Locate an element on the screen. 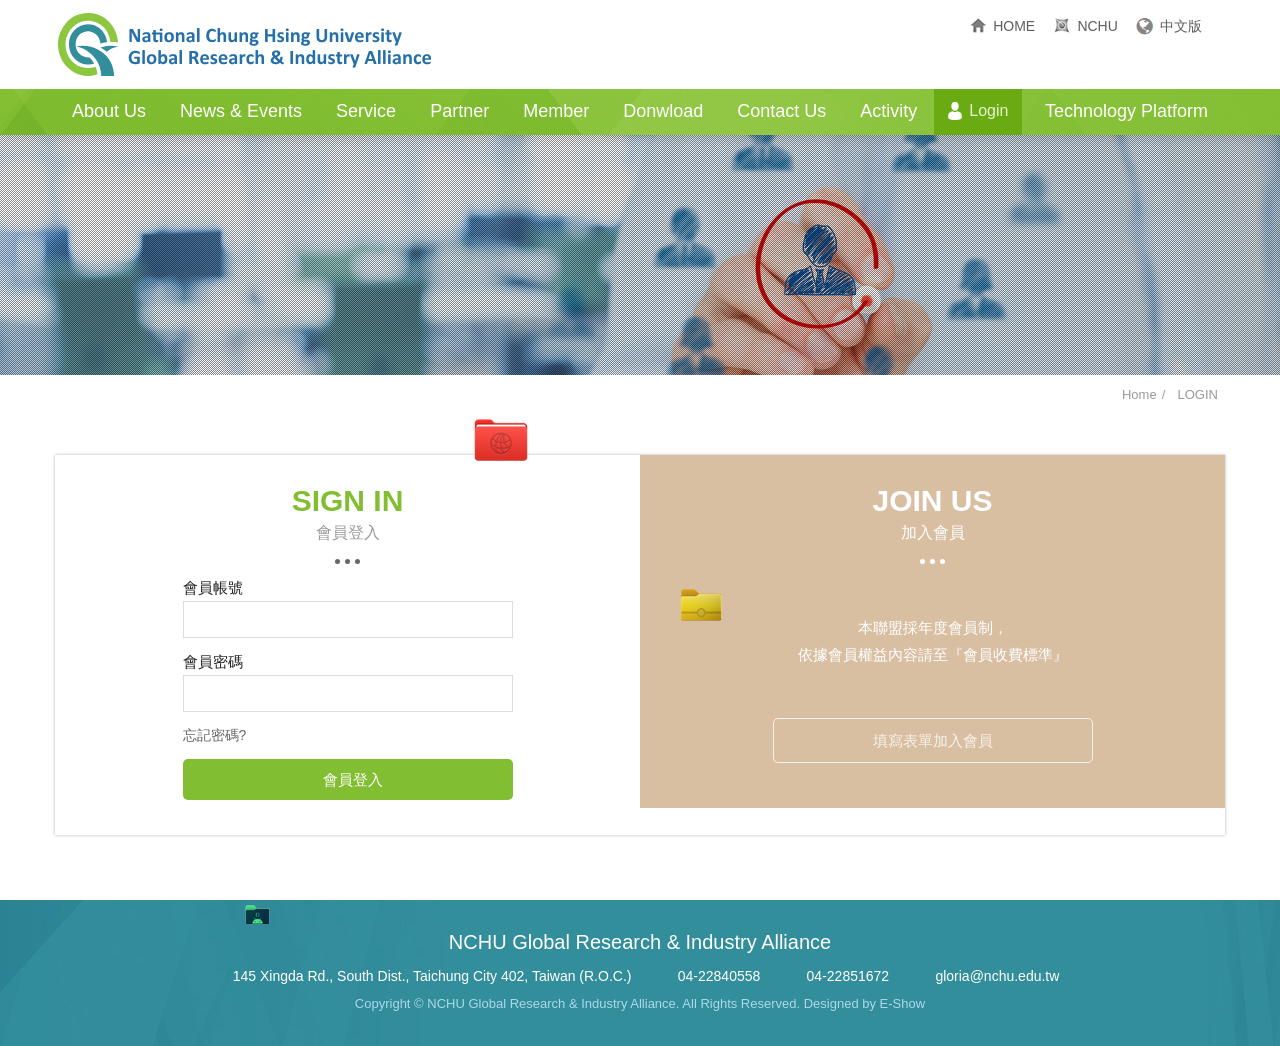 The height and width of the screenshot is (1046, 1280). open android developer project files is located at coordinates (257, 915).